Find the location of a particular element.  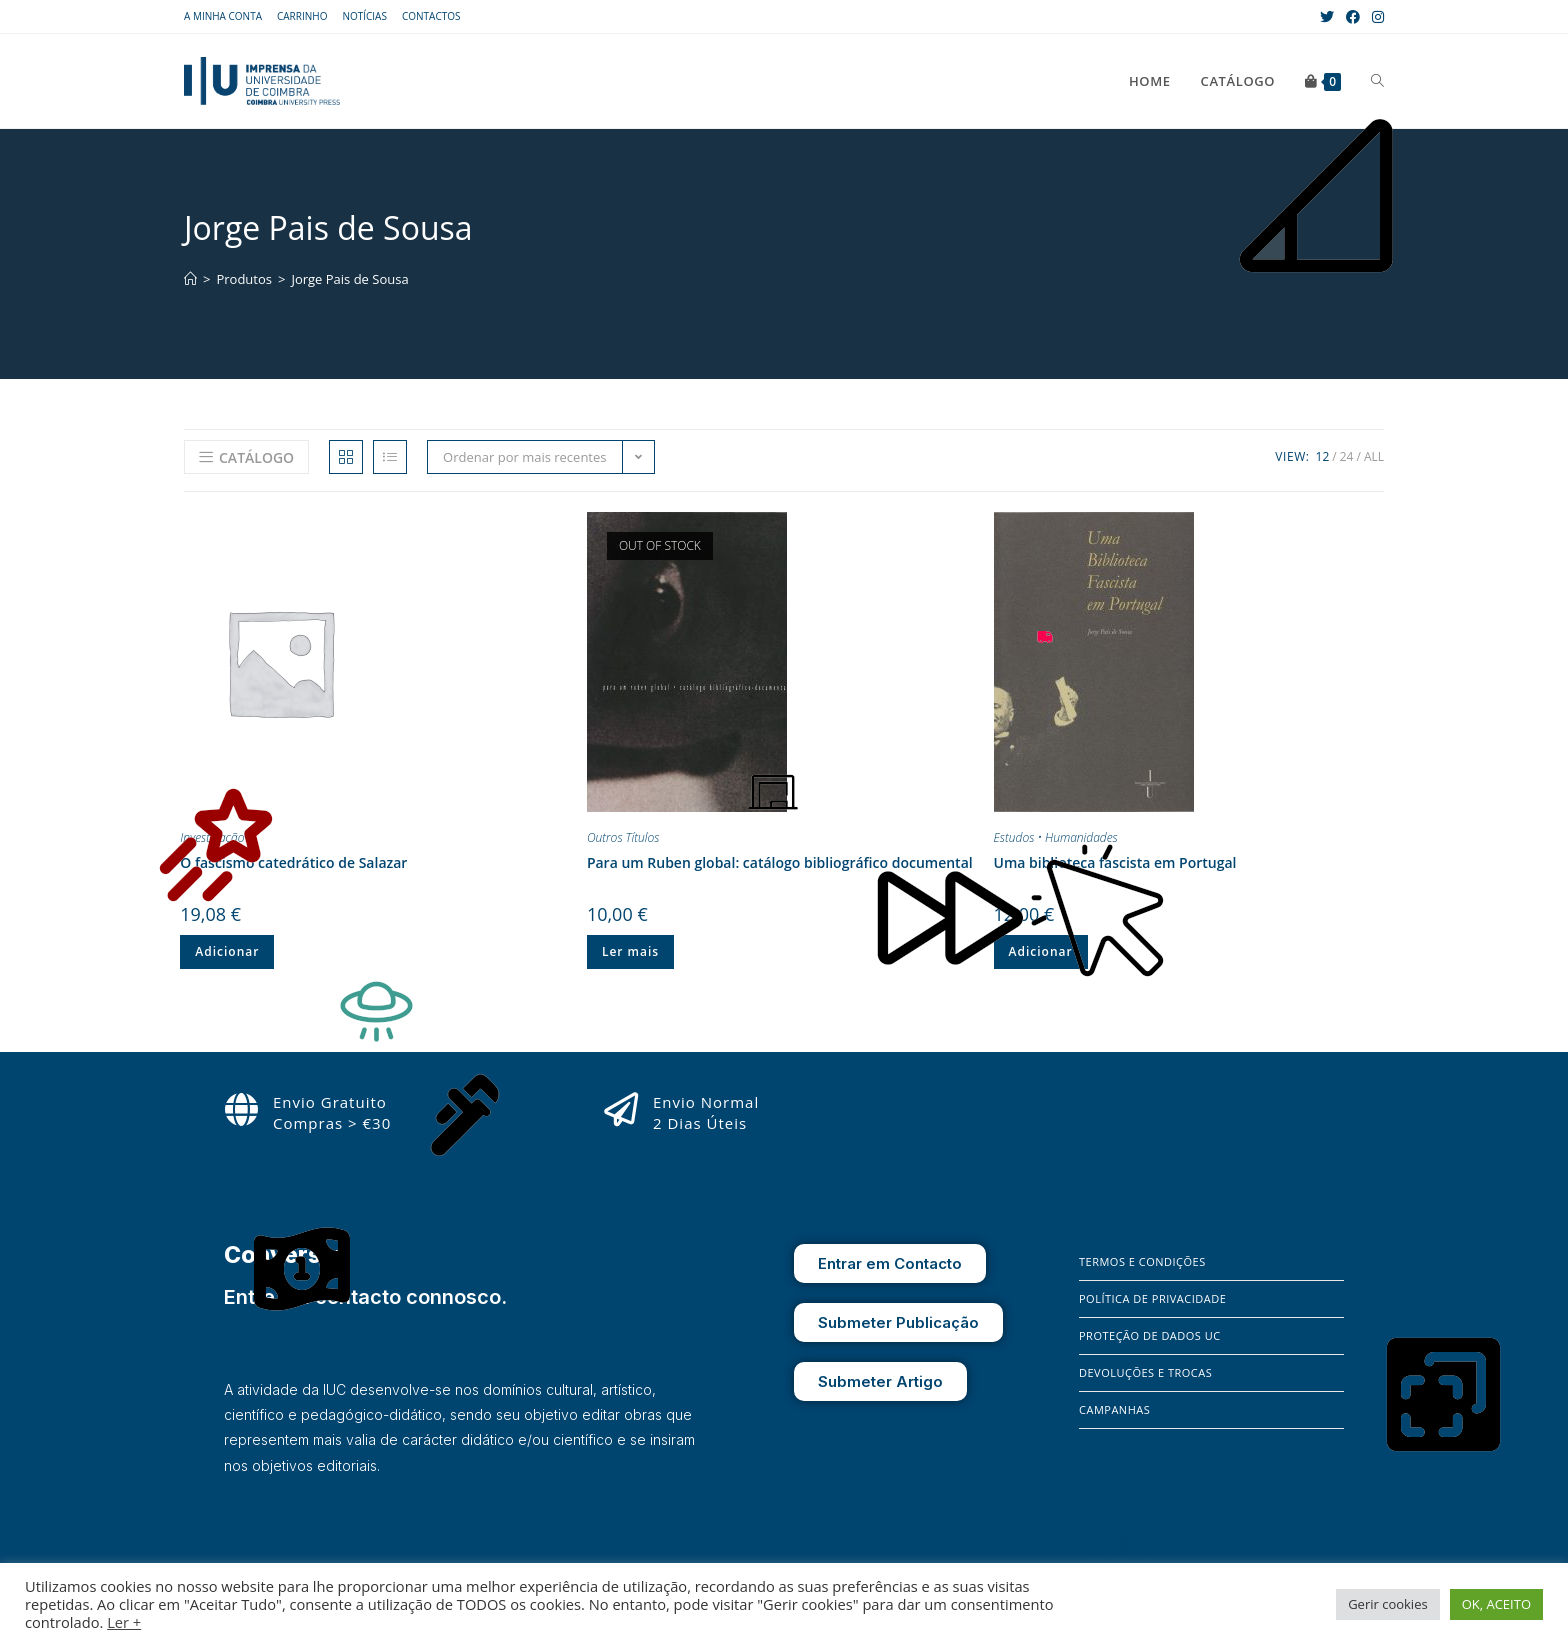

track your delivery status is located at coordinates (1045, 637).